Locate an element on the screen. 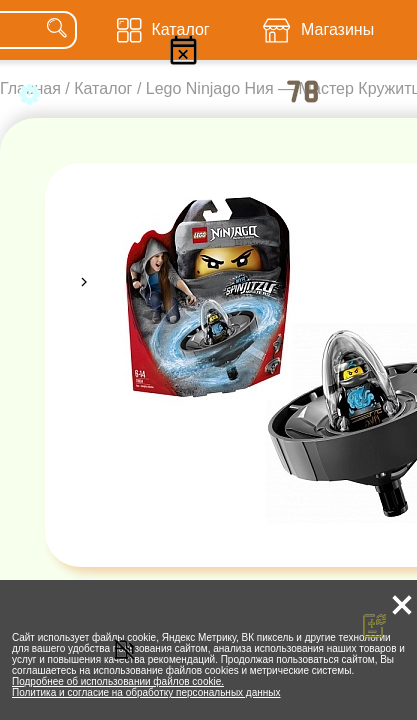 Image resolution: width=417 pixels, height=720 pixels. go to next item or page is located at coordinates (84, 282).